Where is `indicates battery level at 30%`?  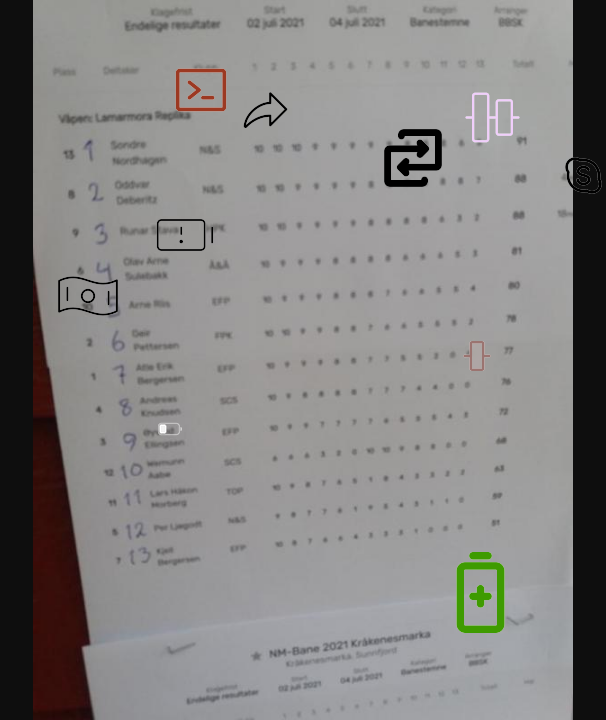 indicates battery level at 30% is located at coordinates (170, 429).